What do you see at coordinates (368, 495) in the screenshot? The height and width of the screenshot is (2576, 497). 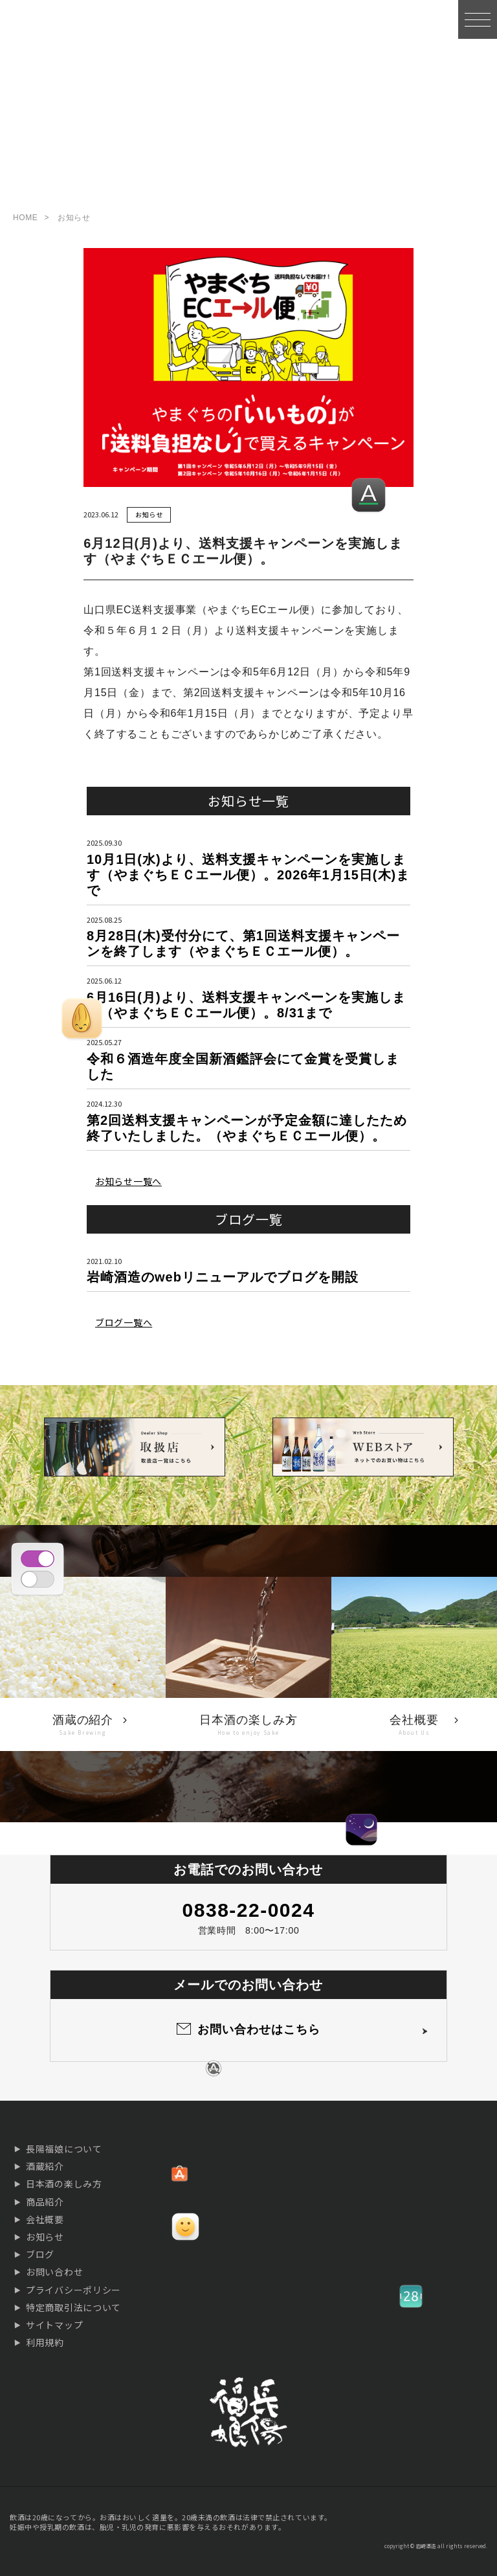 I see `open spell check tool` at bounding box center [368, 495].